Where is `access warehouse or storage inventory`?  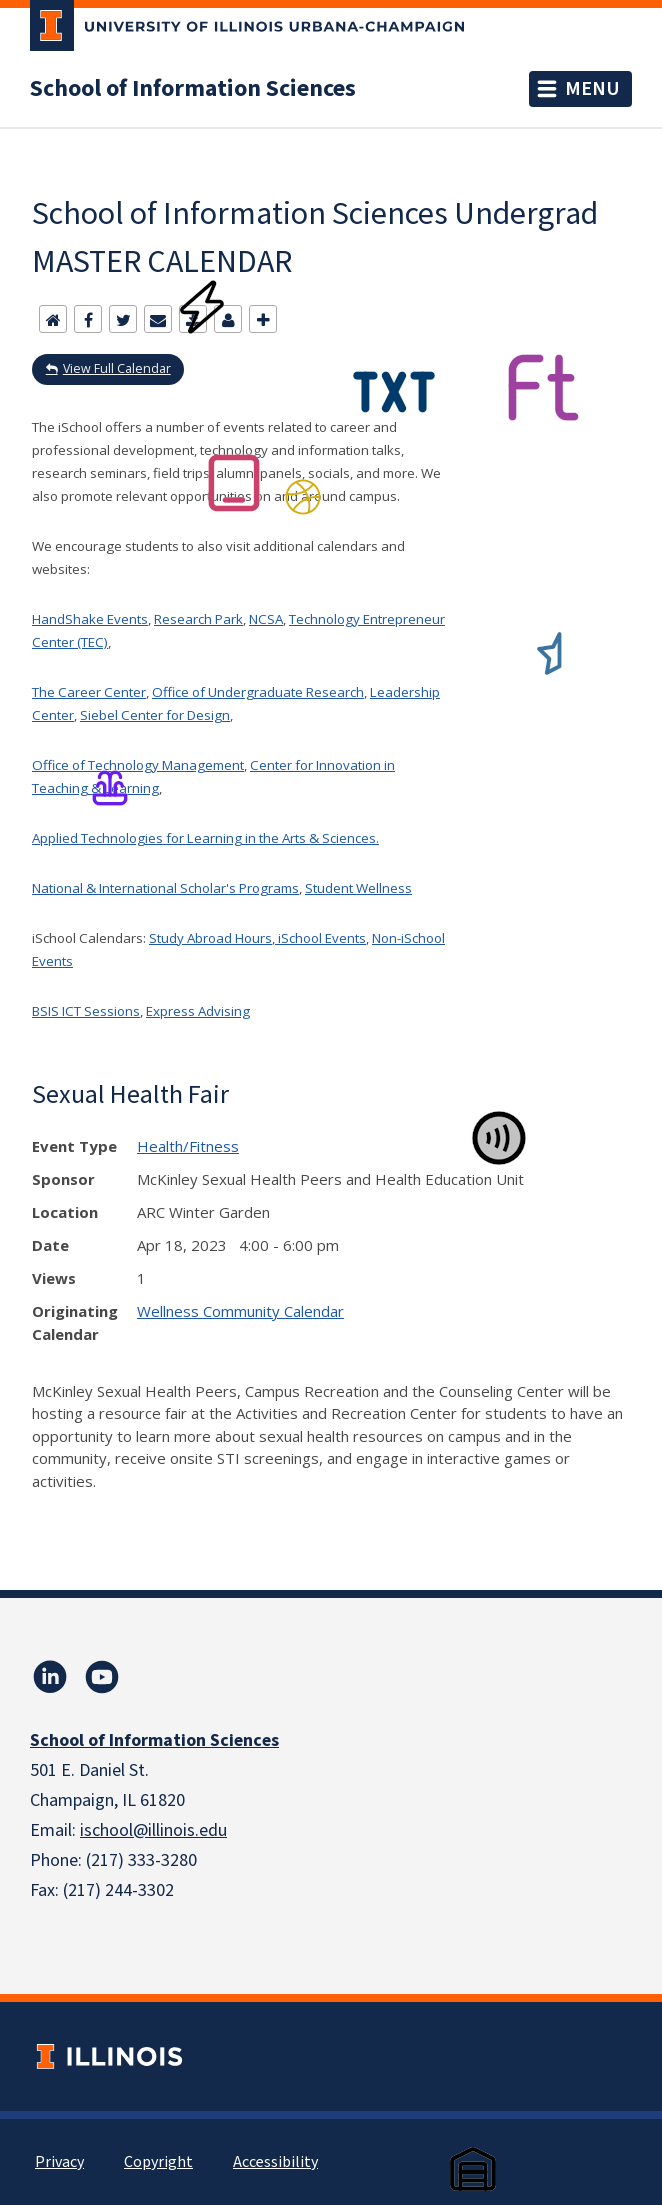
access warehouse or storage inventory is located at coordinates (473, 2170).